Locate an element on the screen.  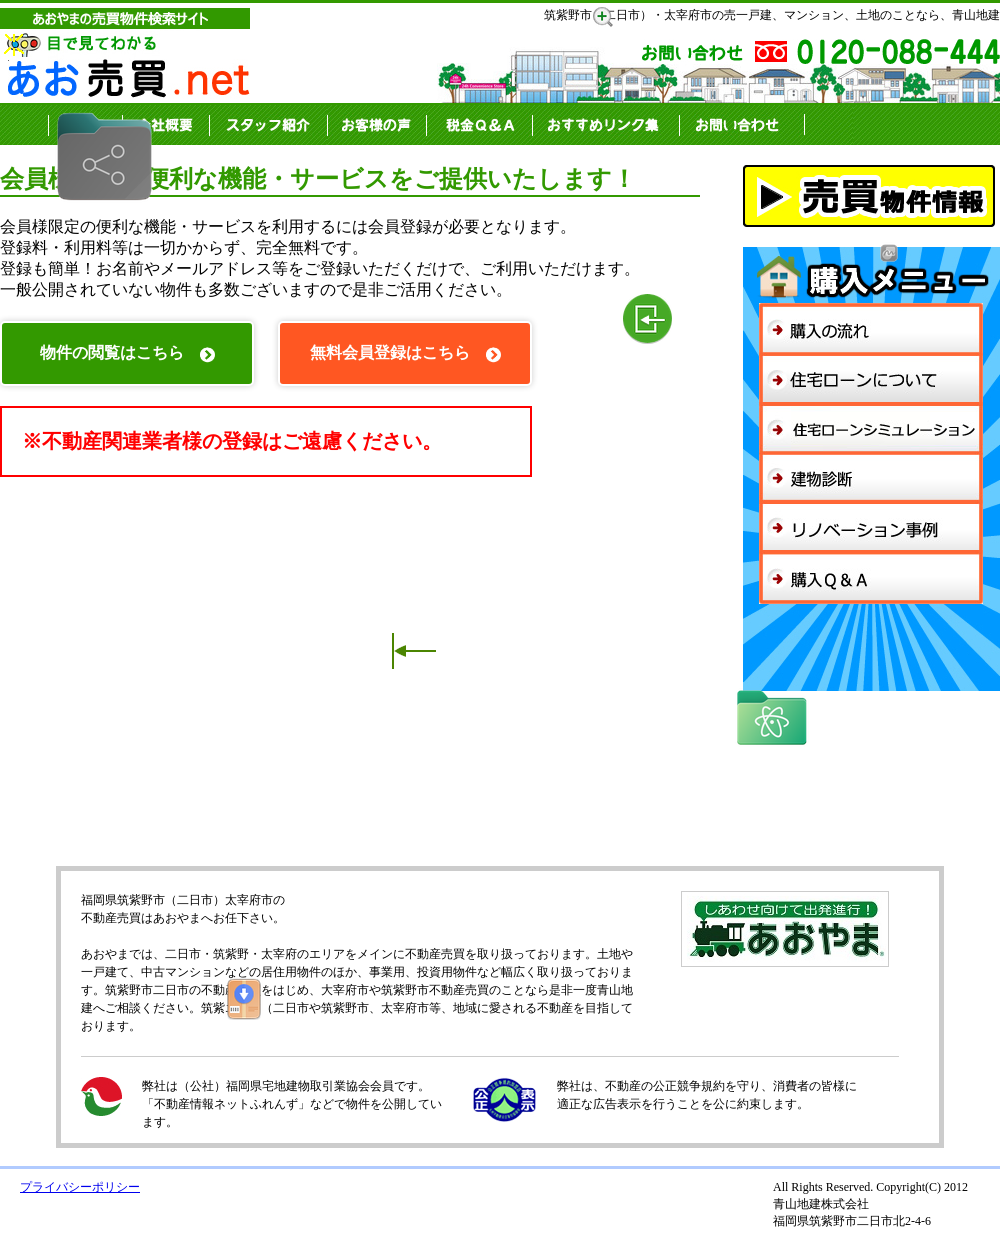
log out of the current session is located at coordinates (648, 319).